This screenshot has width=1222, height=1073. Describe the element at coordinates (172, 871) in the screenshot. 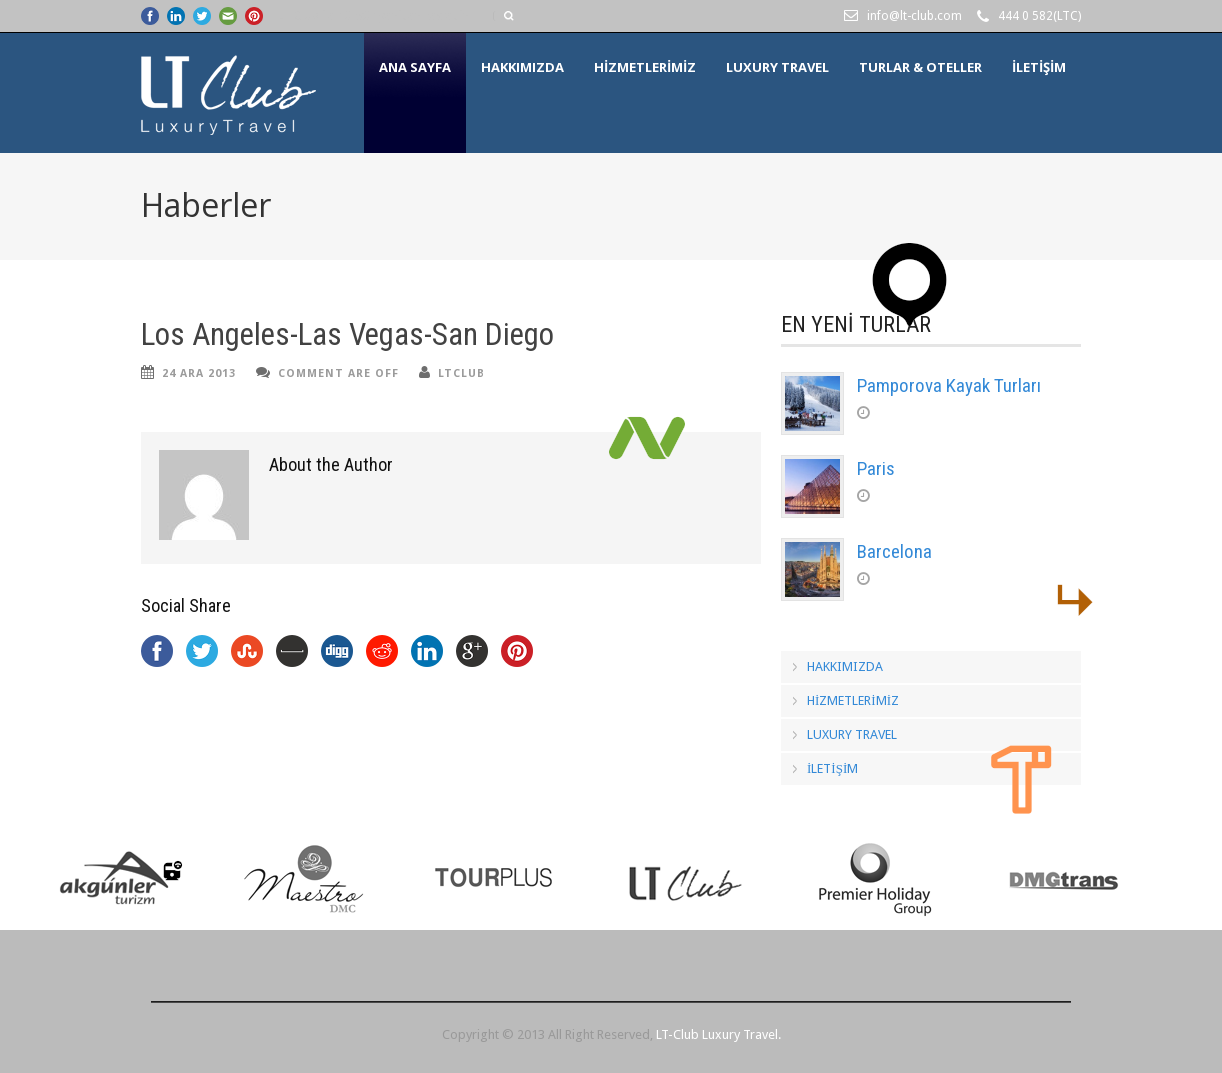

I see `indicates wifi is available on this train` at that location.